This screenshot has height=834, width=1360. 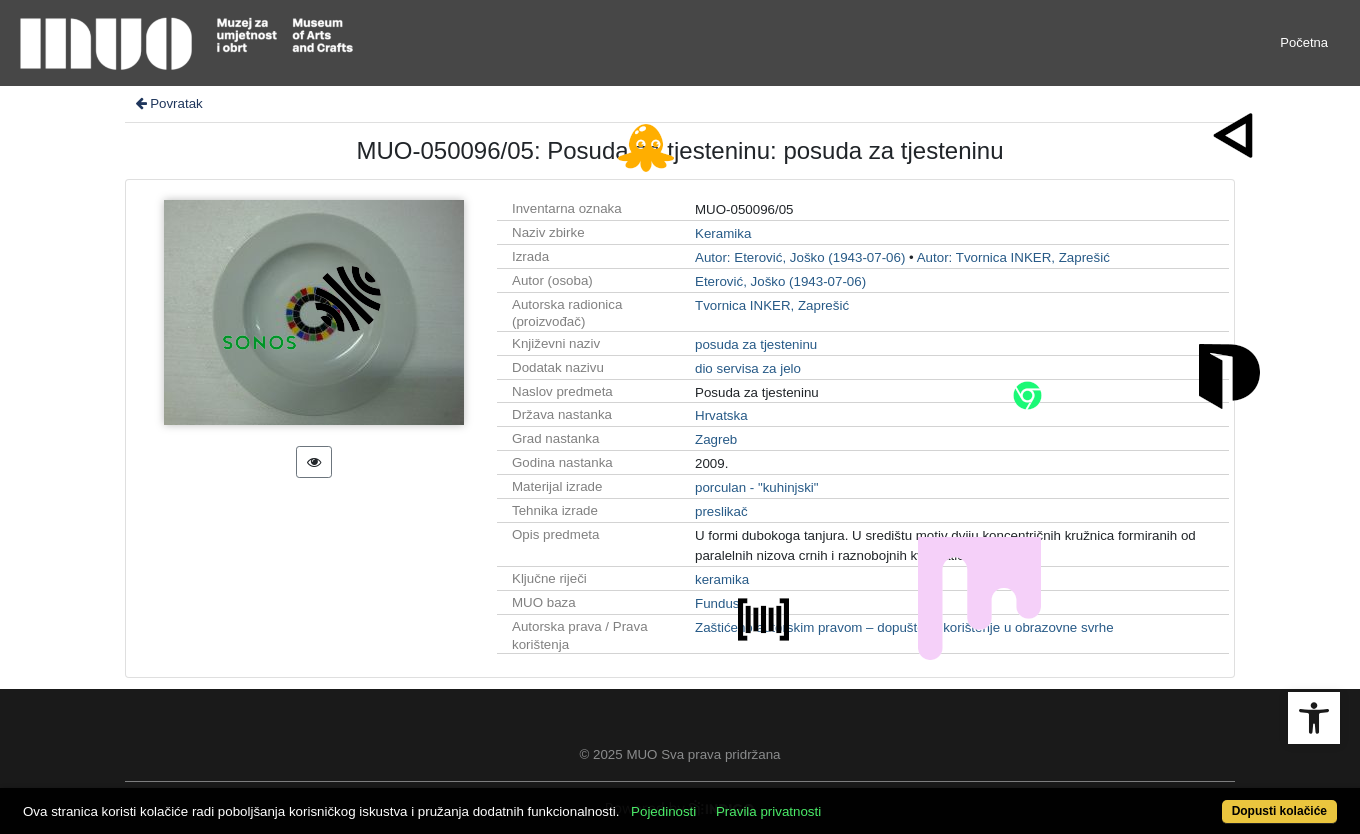 I want to click on open the Sonos app, so click(x=259, y=342).